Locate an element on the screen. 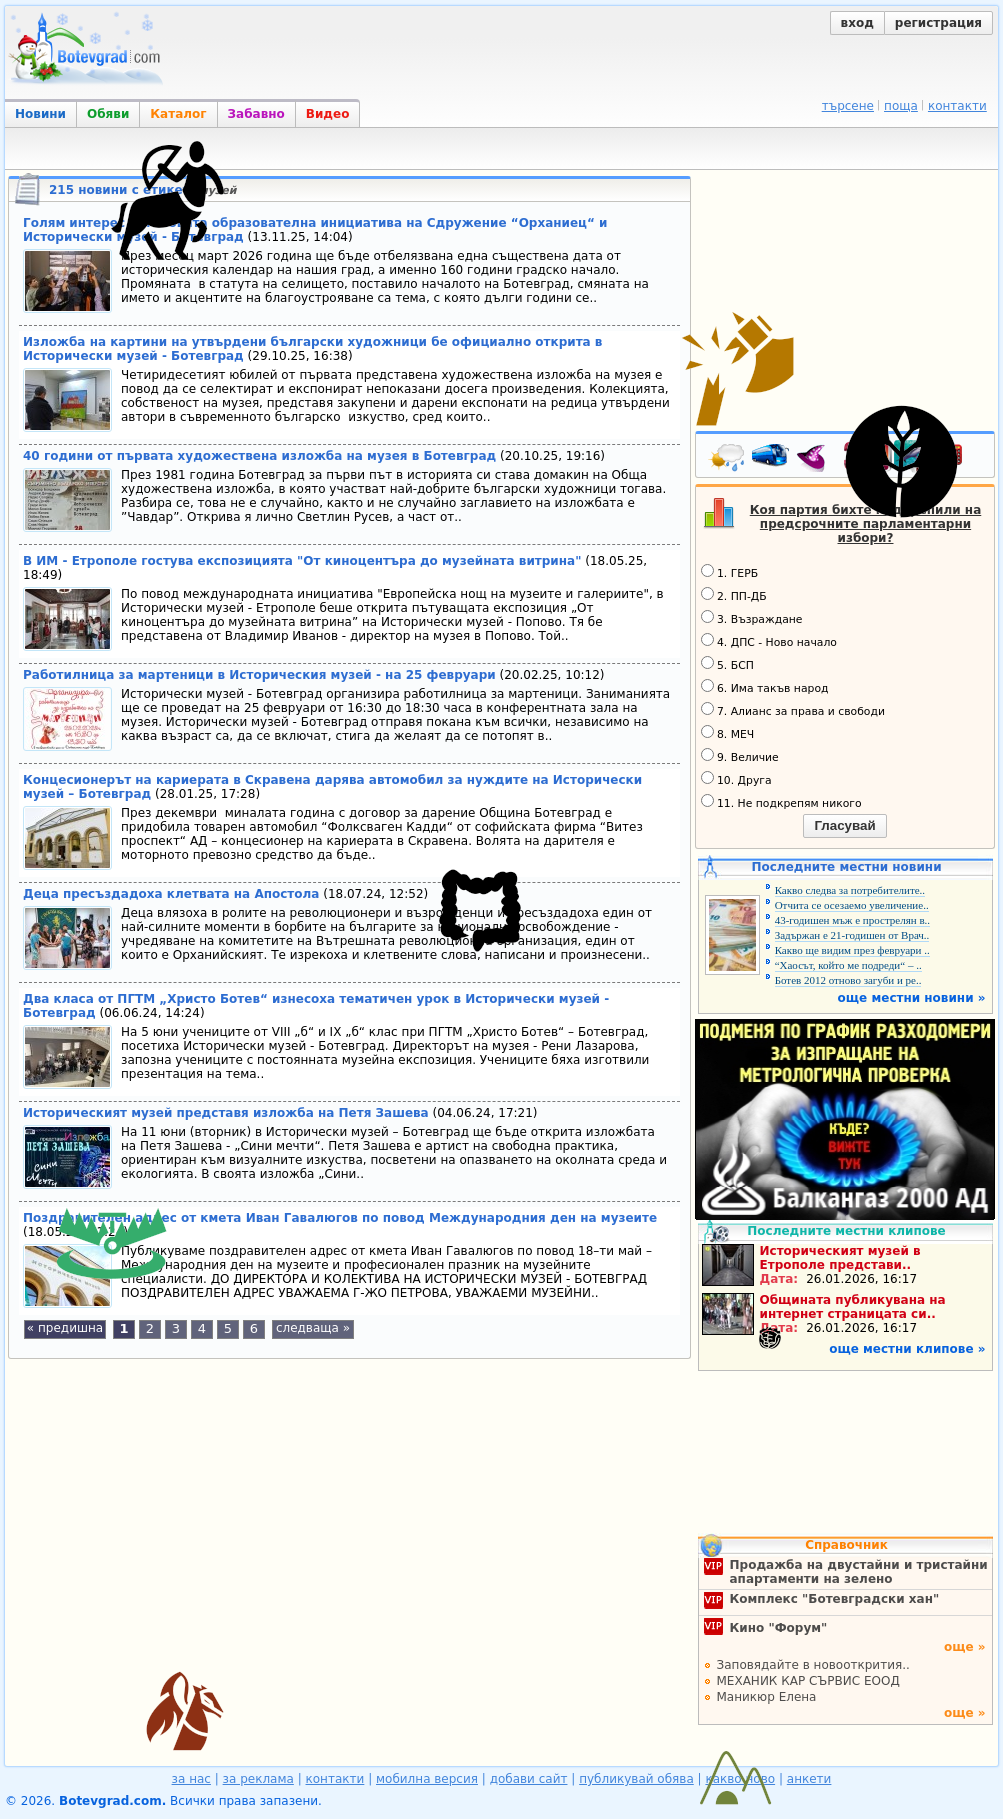  cabbage vegetable item in a farming or cooking game is located at coordinates (770, 1338).